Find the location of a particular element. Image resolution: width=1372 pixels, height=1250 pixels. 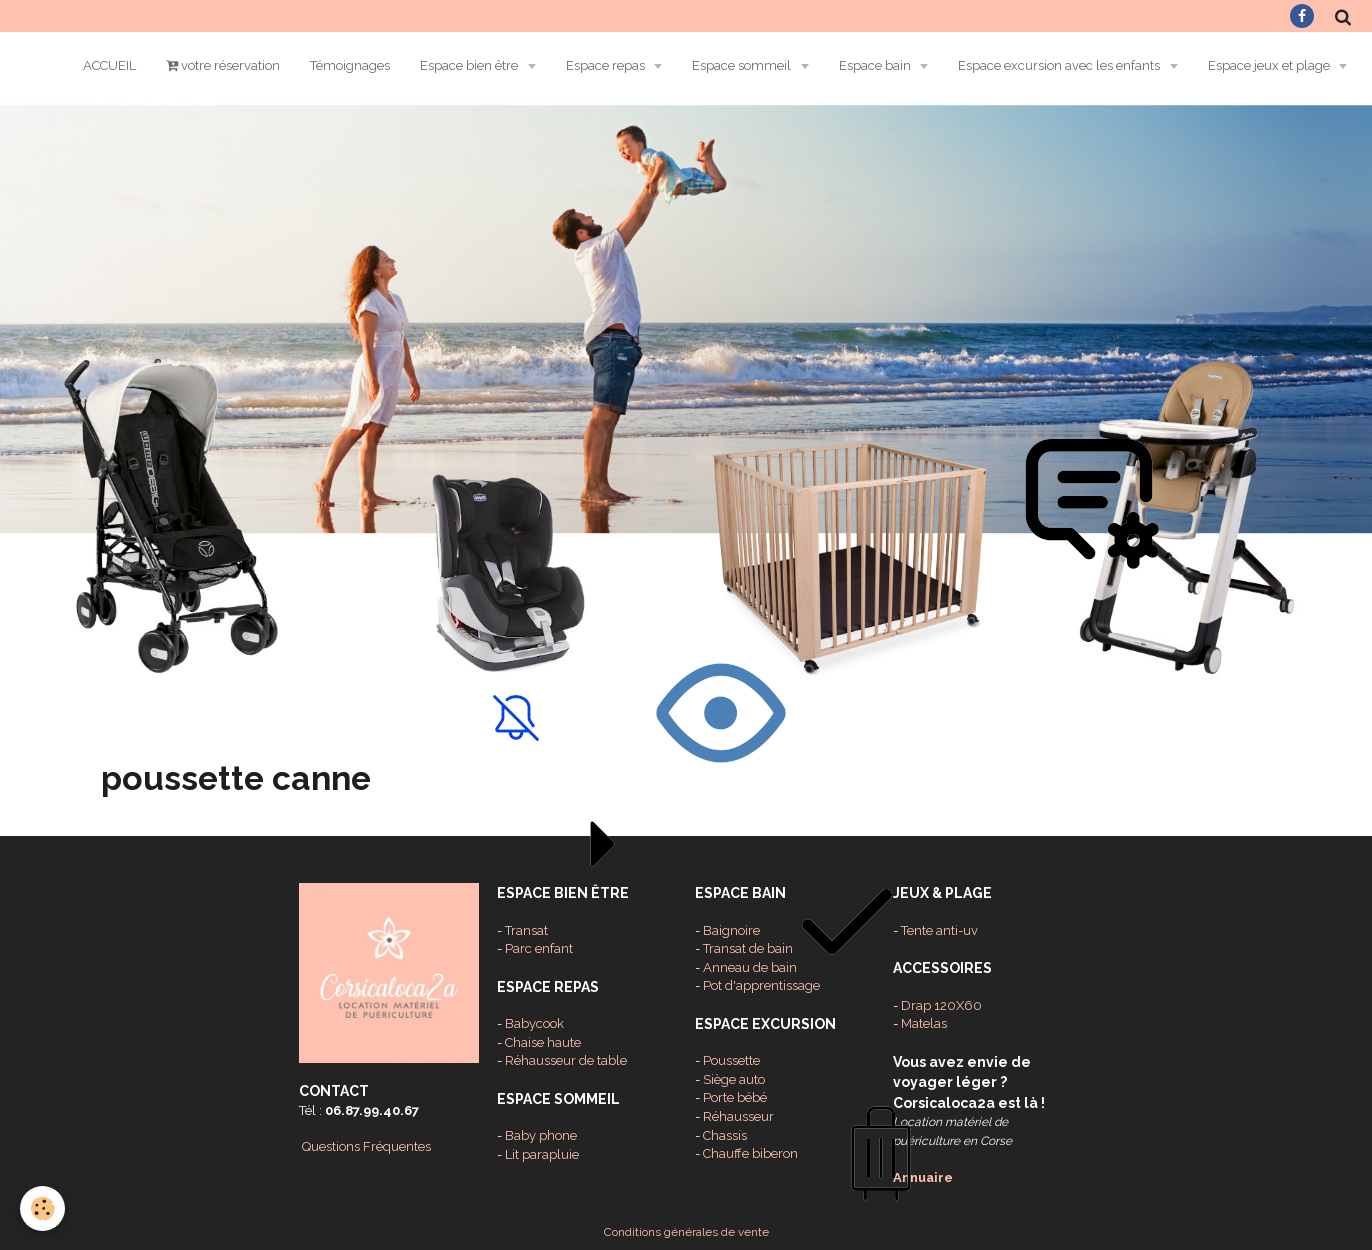

mute notifications is located at coordinates (516, 718).